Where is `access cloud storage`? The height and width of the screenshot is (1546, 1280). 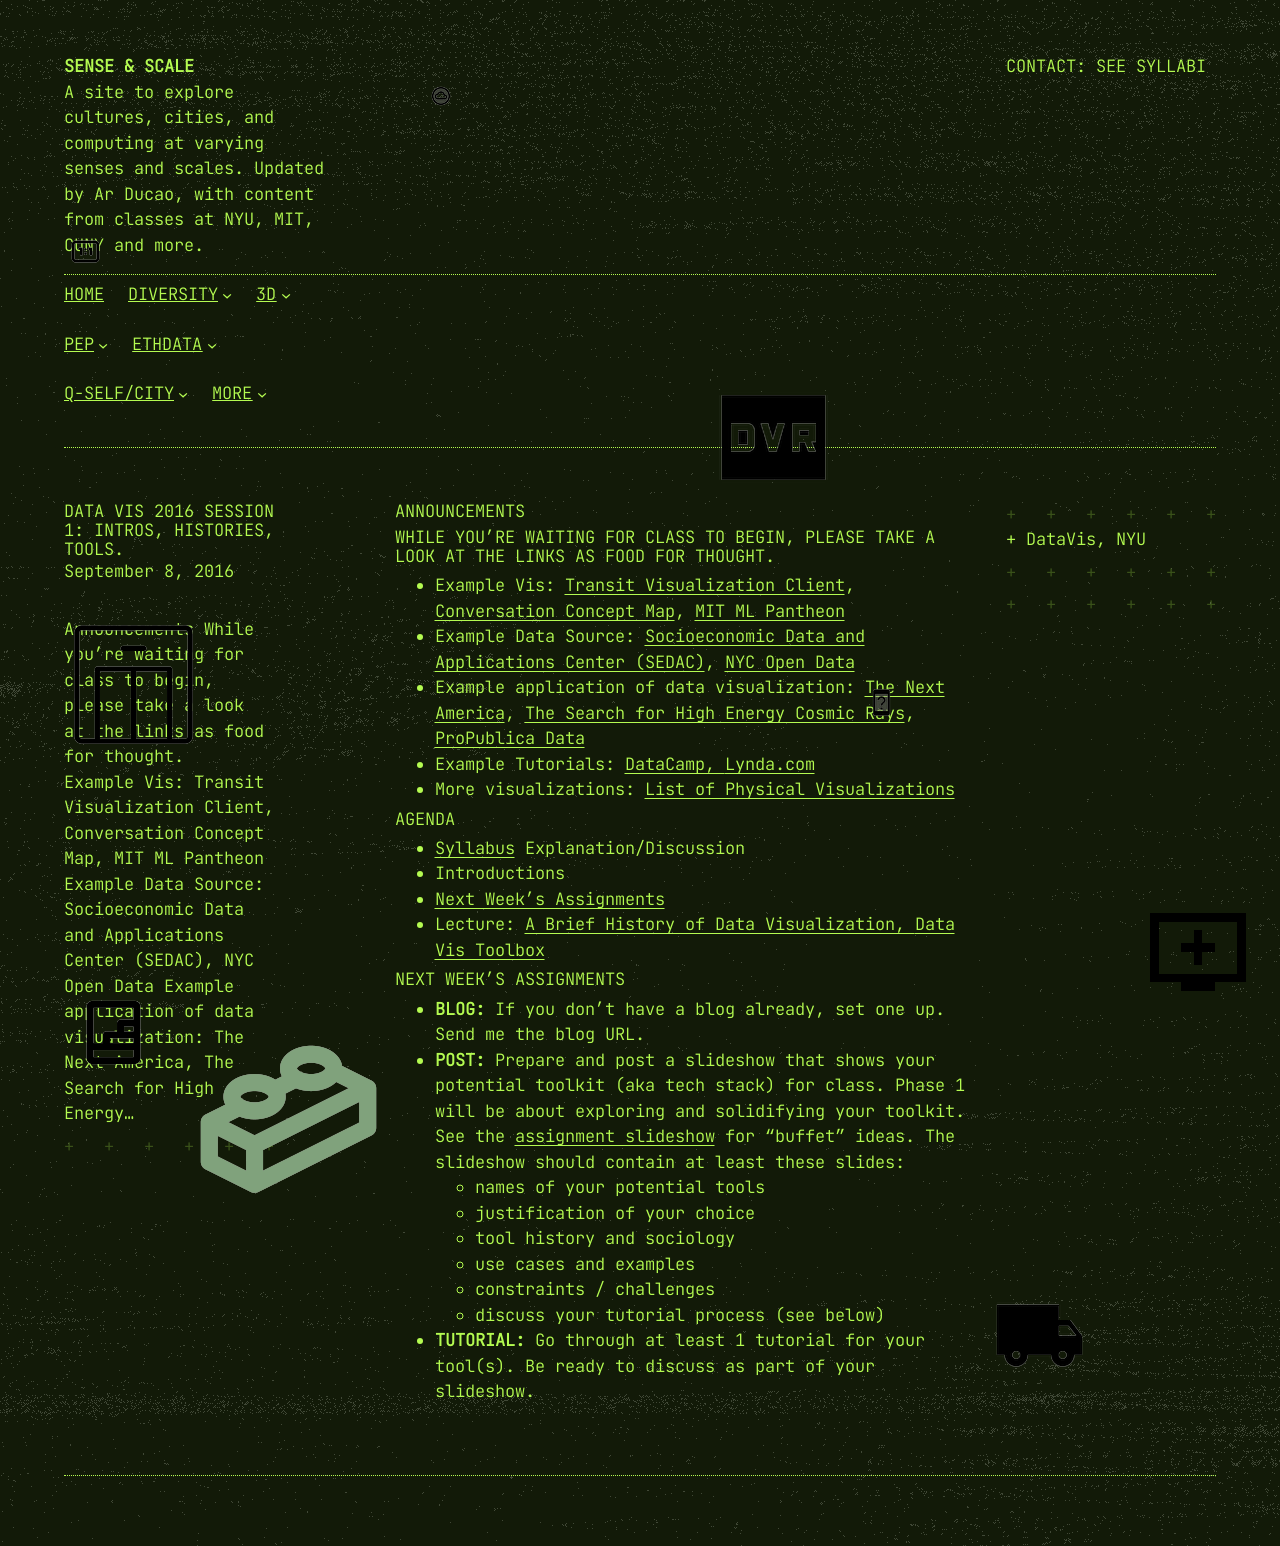
access cloud storage is located at coordinates (441, 96).